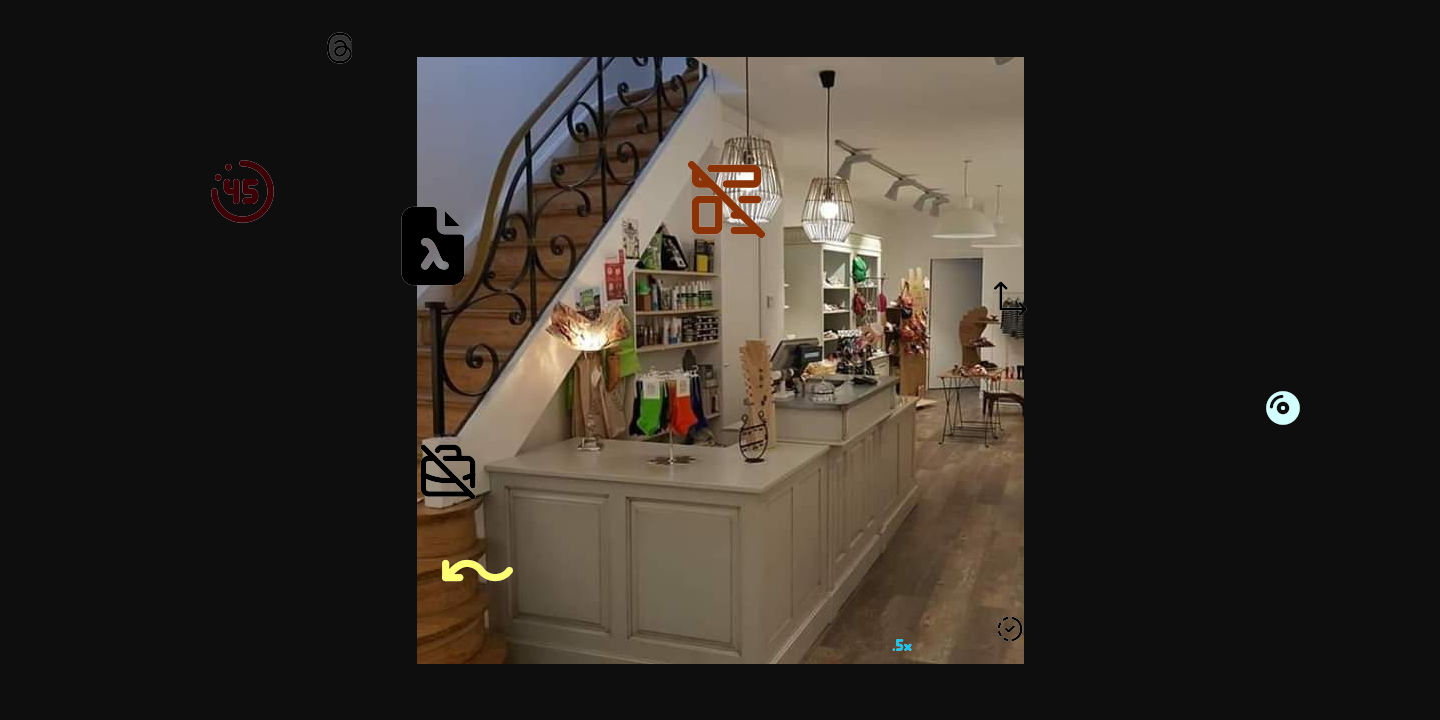 The image size is (1440, 720). What do you see at coordinates (1283, 408) in the screenshot?
I see `access music or audio library` at bounding box center [1283, 408].